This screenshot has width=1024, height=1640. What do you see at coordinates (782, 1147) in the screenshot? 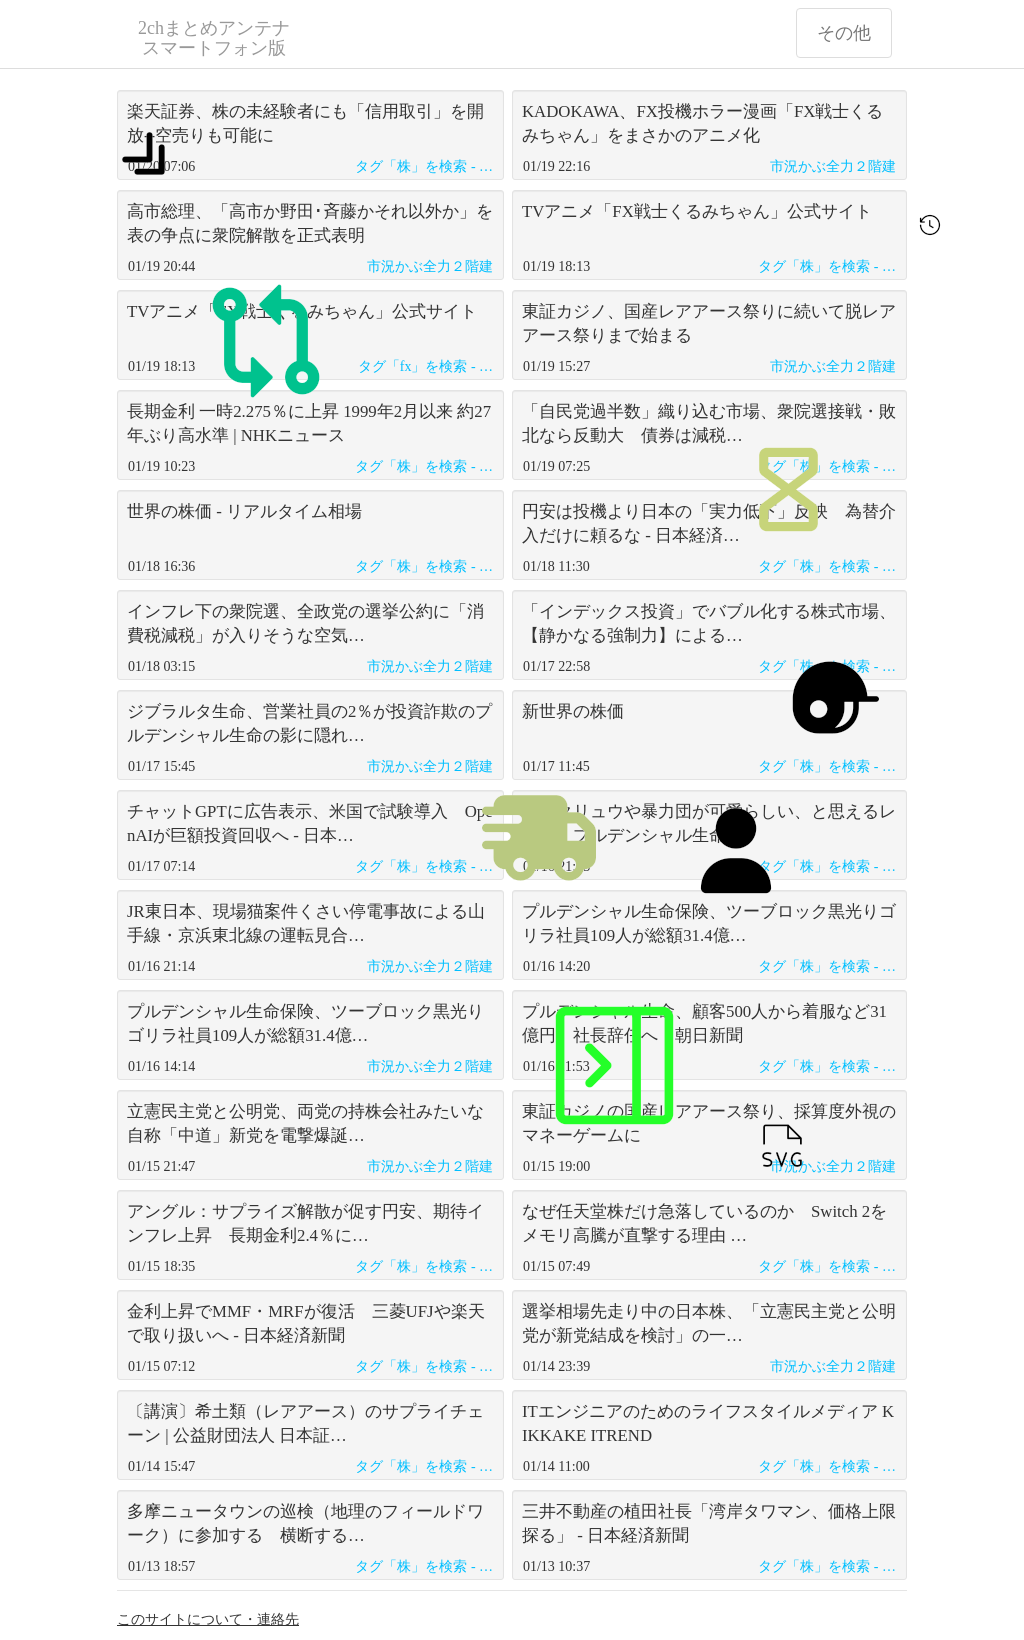
I see `open an SVG file` at bounding box center [782, 1147].